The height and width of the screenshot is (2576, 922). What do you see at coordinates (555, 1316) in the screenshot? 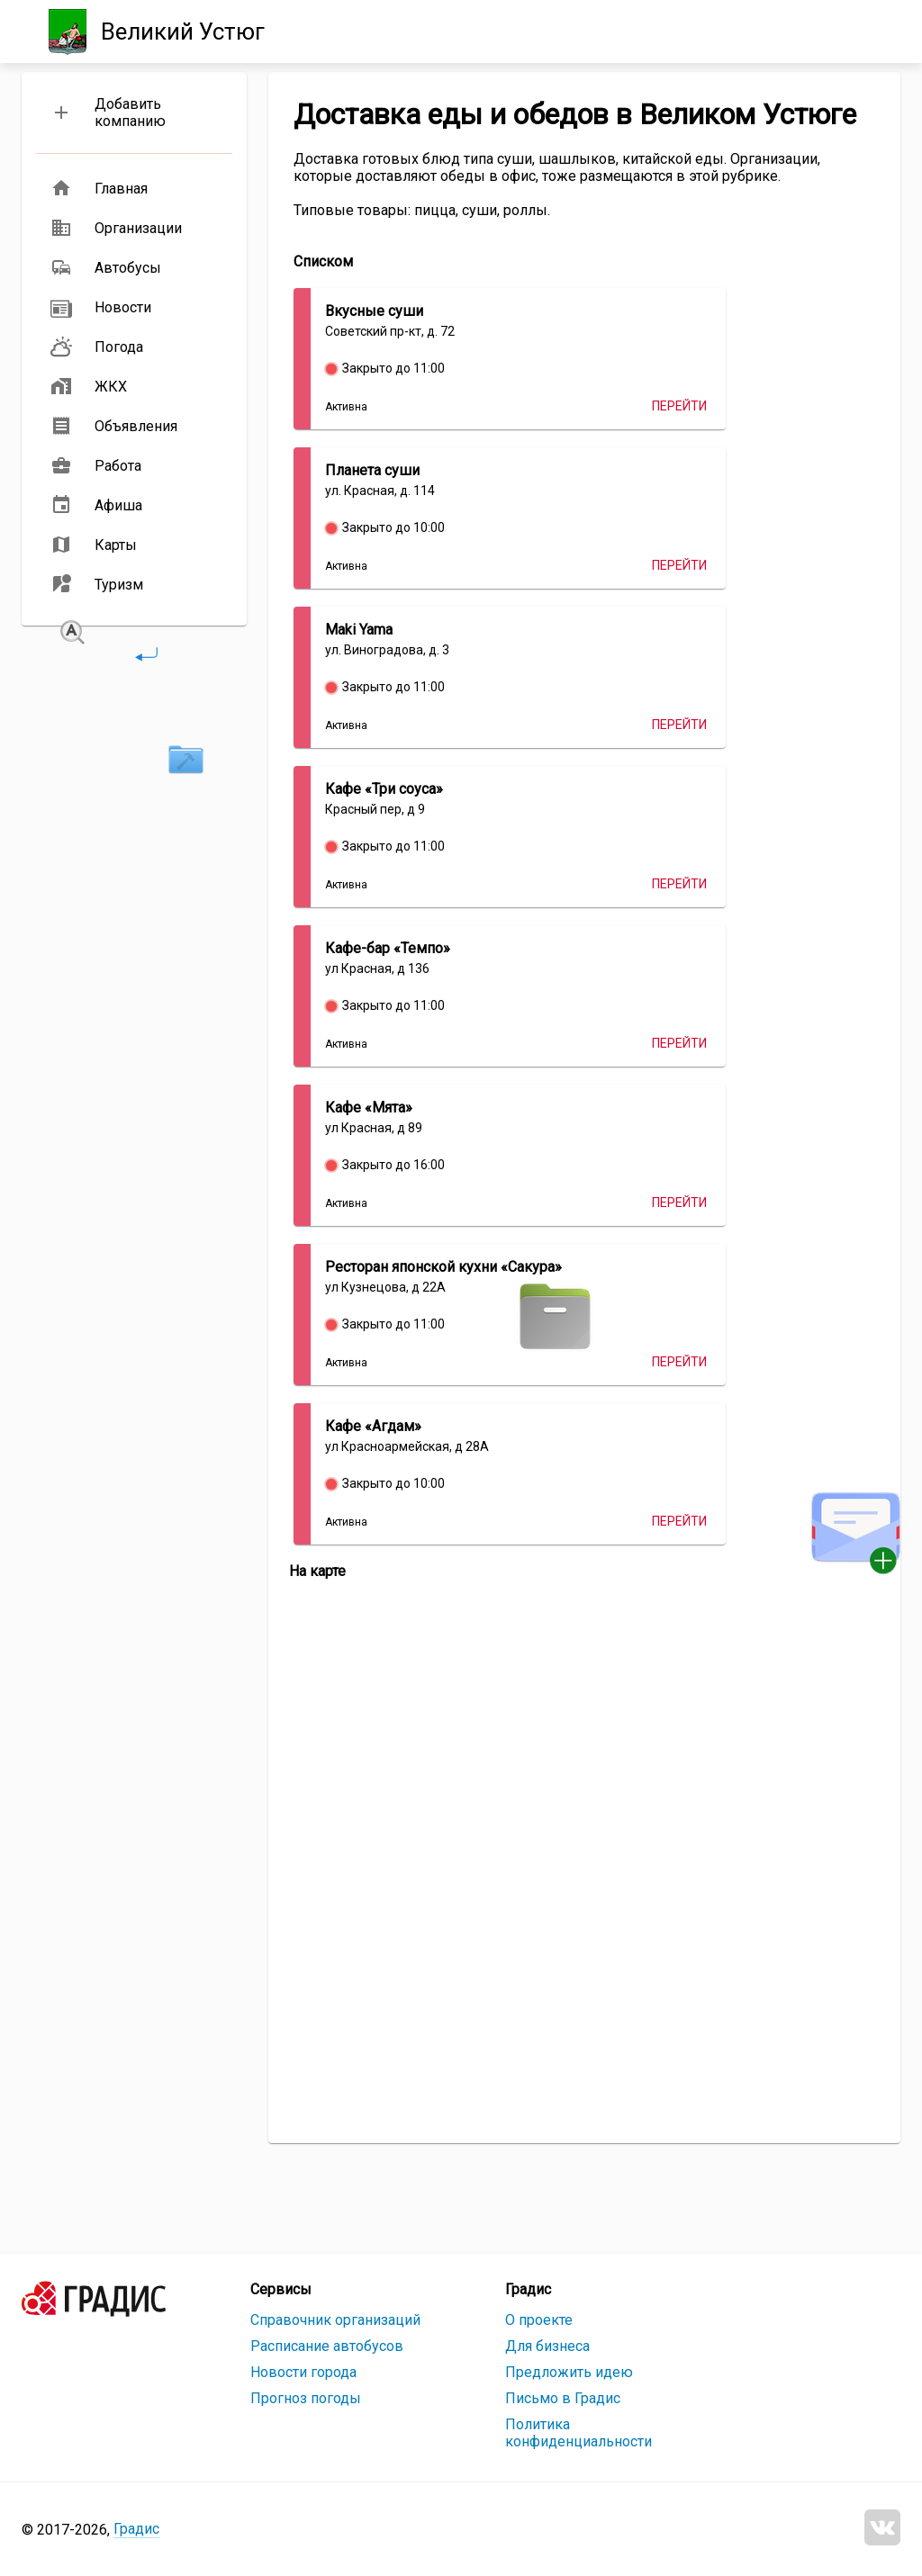
I see `open the file manager application` at bounding box center [555, 1316].